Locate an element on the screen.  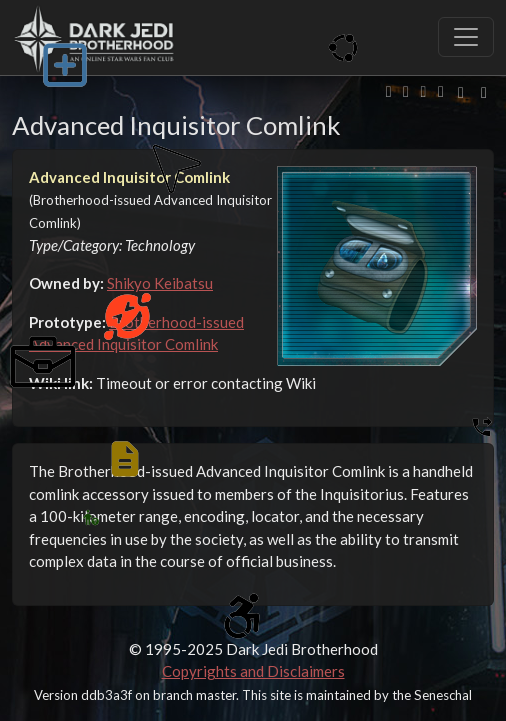
access work or business-related files is located at coordinates (43, 364).